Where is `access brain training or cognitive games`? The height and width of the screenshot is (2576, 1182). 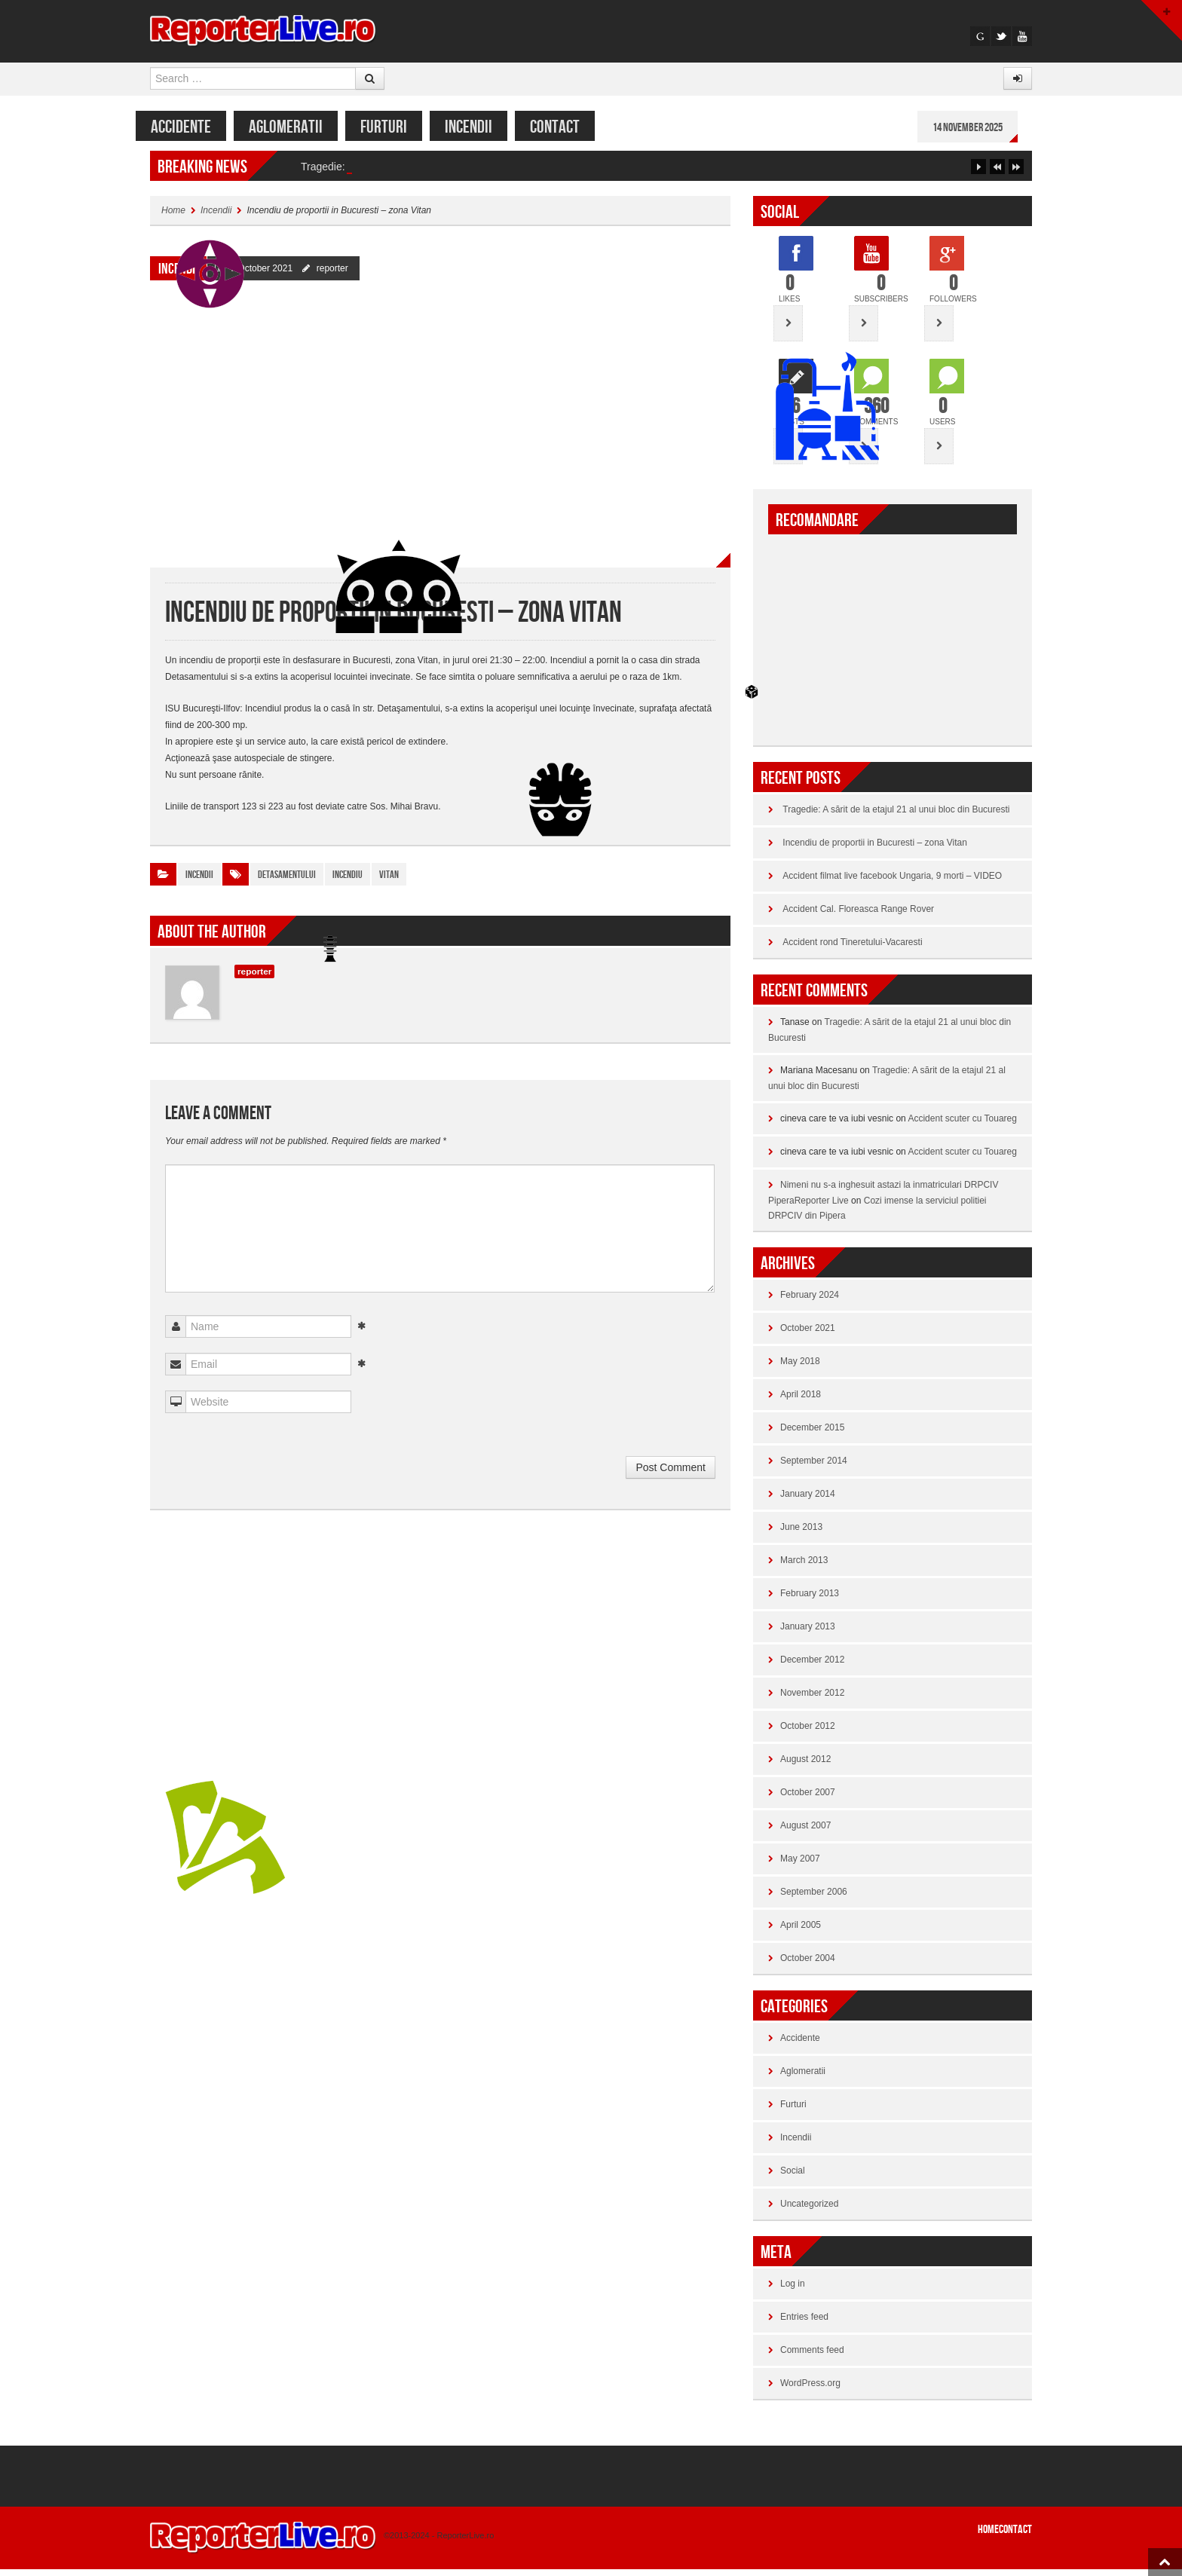
access brain training or cognitive games is located at coordinates (559, 800).